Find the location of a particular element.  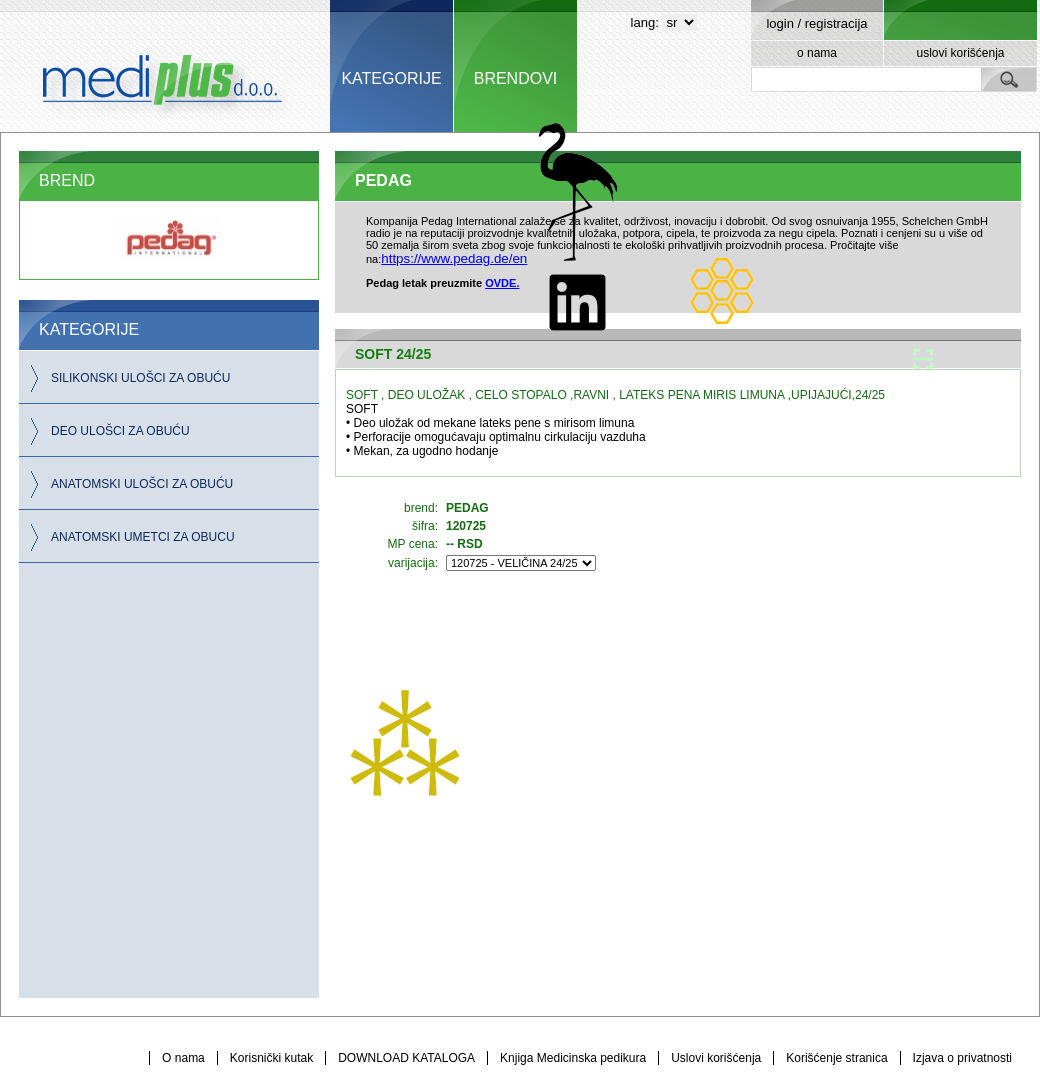

open LinkedIn profile is located at coordinates (577, 302).